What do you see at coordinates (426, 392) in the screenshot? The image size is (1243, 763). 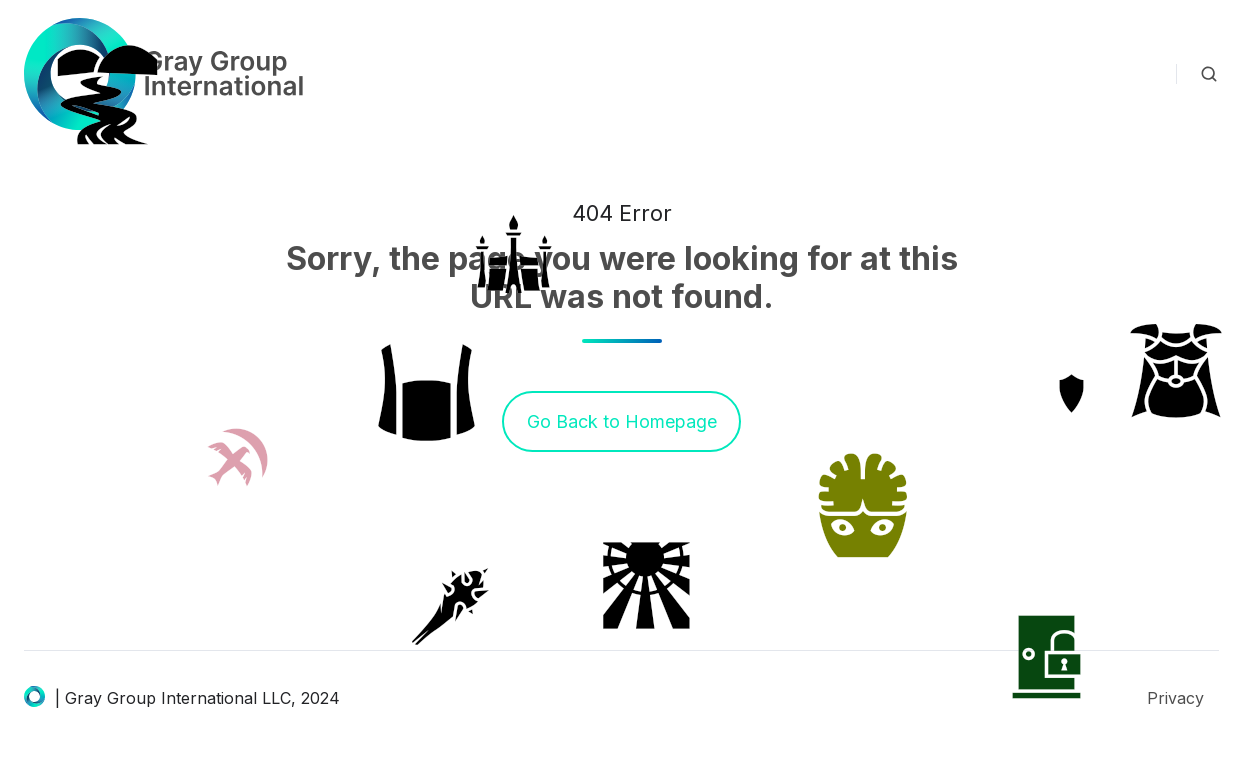 I see `enter the arena or battle mode` at bounding box center [426, 392].